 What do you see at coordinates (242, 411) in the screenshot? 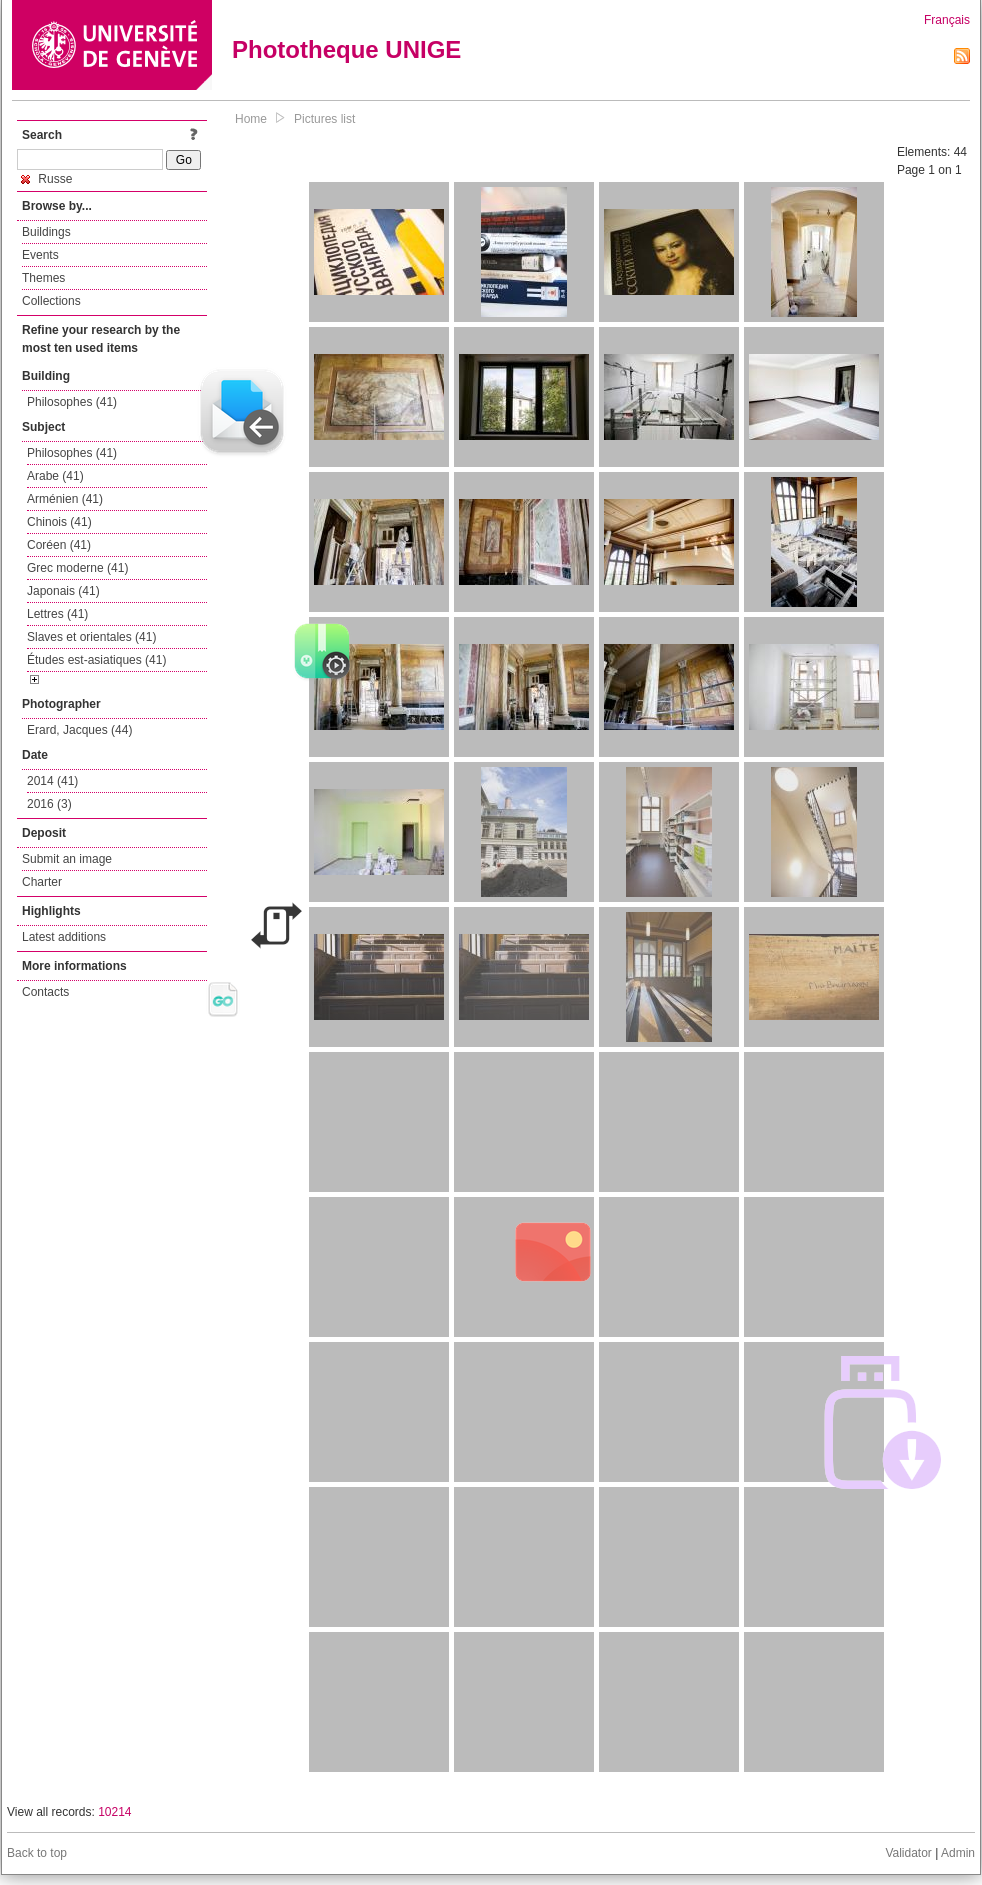
I see `import contacts or data into kontact` at bounding box center [242, 411].